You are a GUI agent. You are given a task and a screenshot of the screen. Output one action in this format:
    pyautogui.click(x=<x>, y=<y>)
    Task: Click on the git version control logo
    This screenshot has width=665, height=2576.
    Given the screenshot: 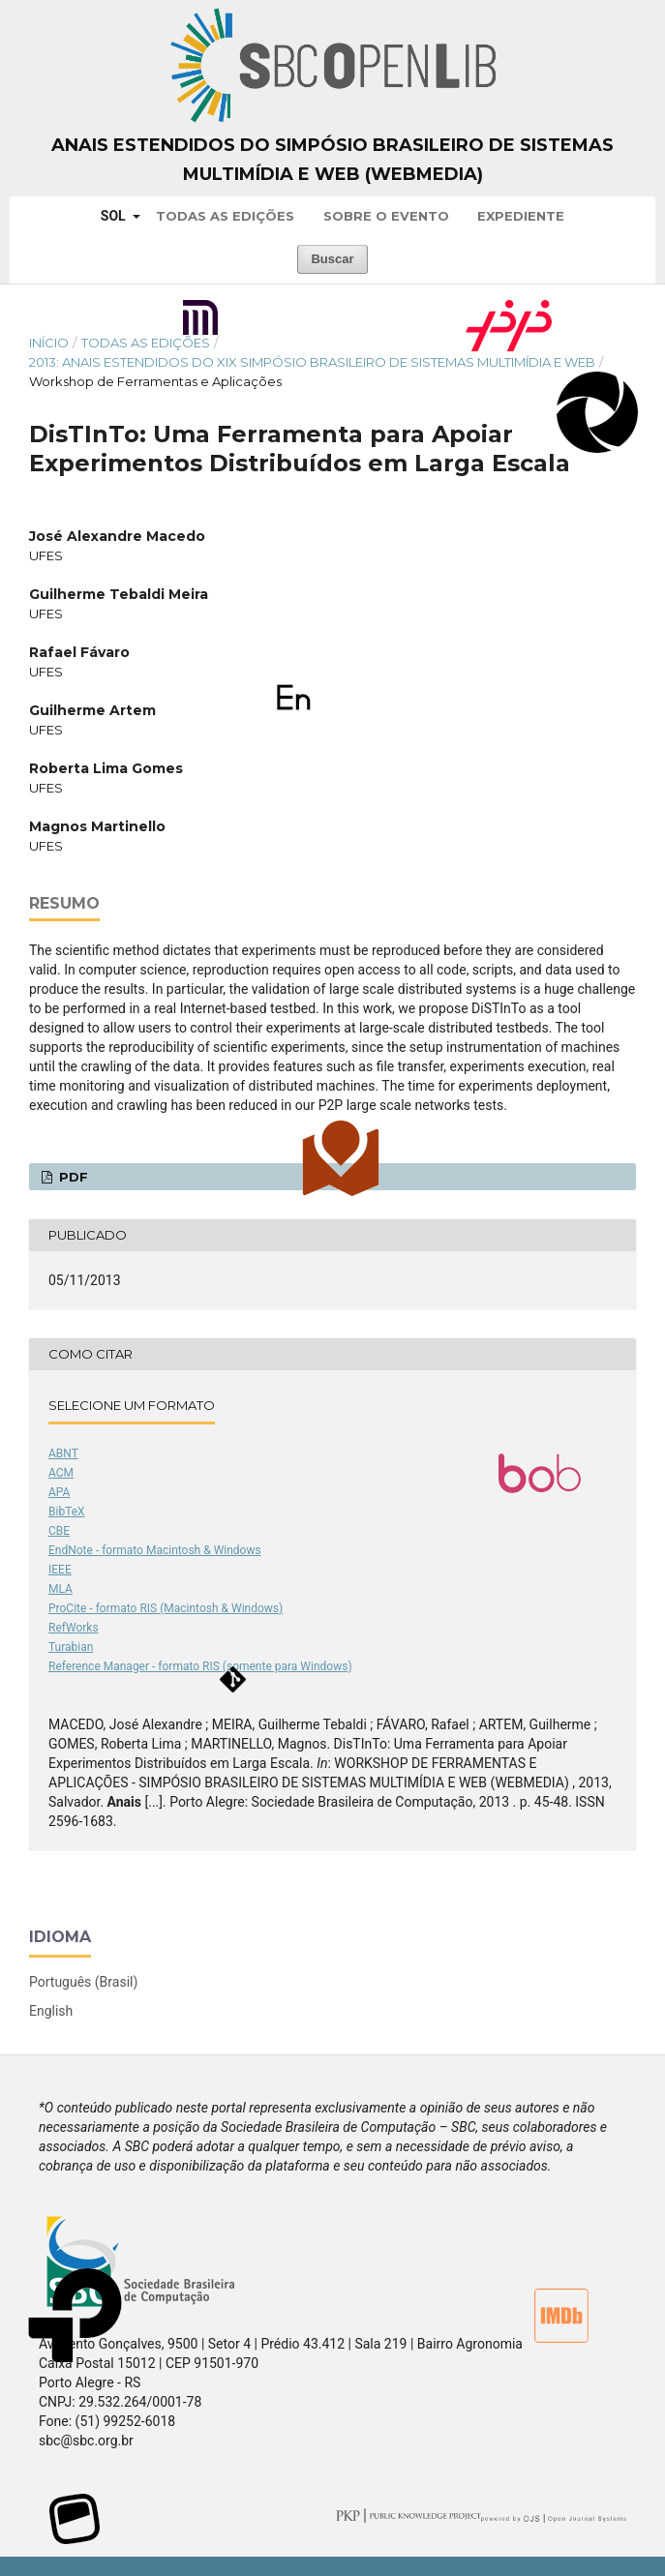 What is the action you would take?
    pyautogui.click(x=232, y=1679)
    